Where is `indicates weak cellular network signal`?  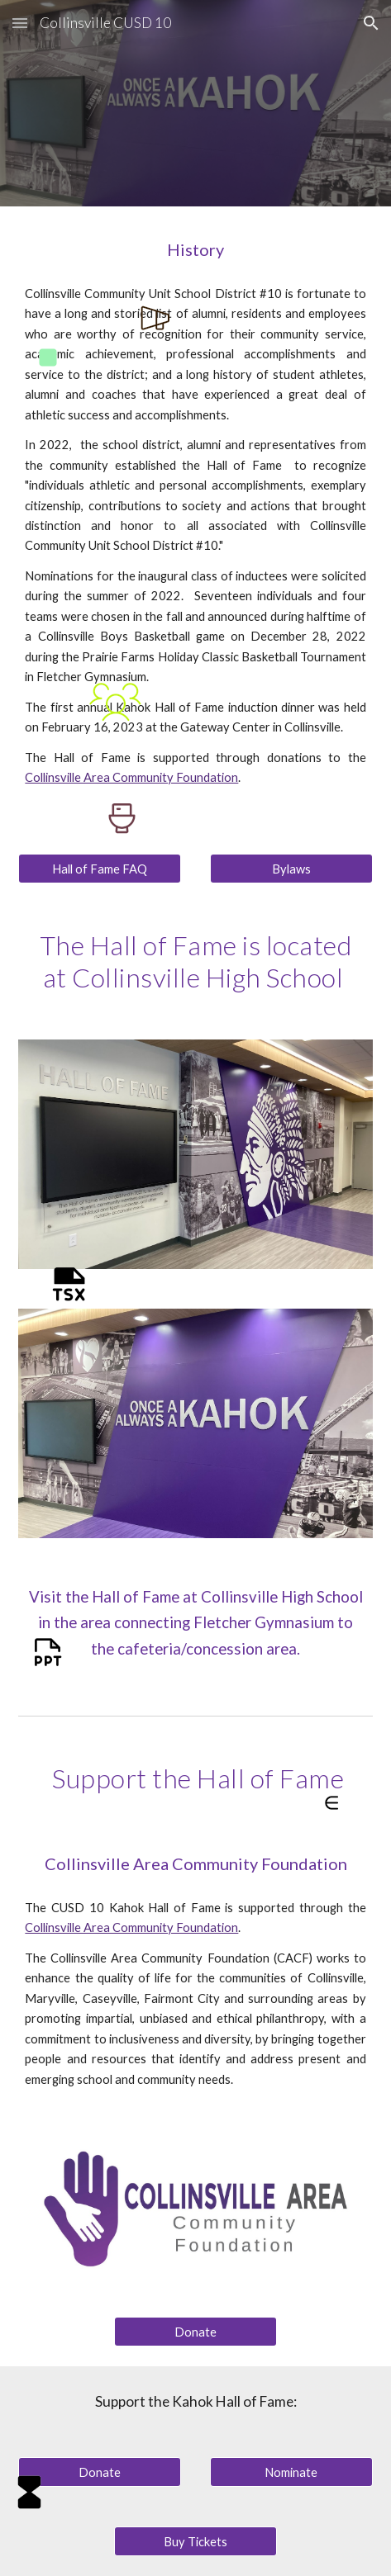
indicates weak cellular network signal is located at coordinates (357, 1499).